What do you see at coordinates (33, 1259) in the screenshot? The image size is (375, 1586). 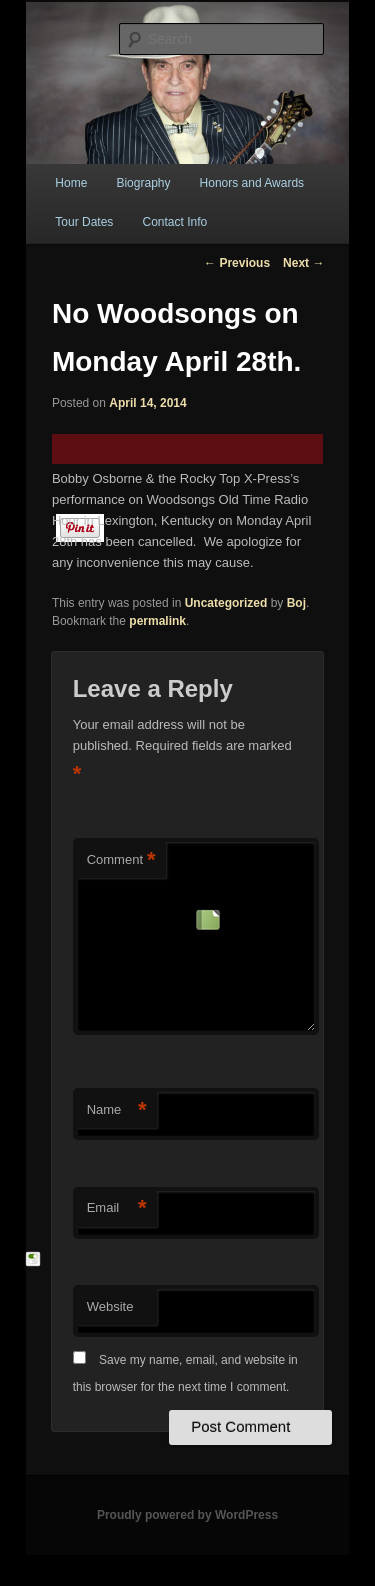 I see `open gnome tweaks settings` at bounding box center [33, 1259].